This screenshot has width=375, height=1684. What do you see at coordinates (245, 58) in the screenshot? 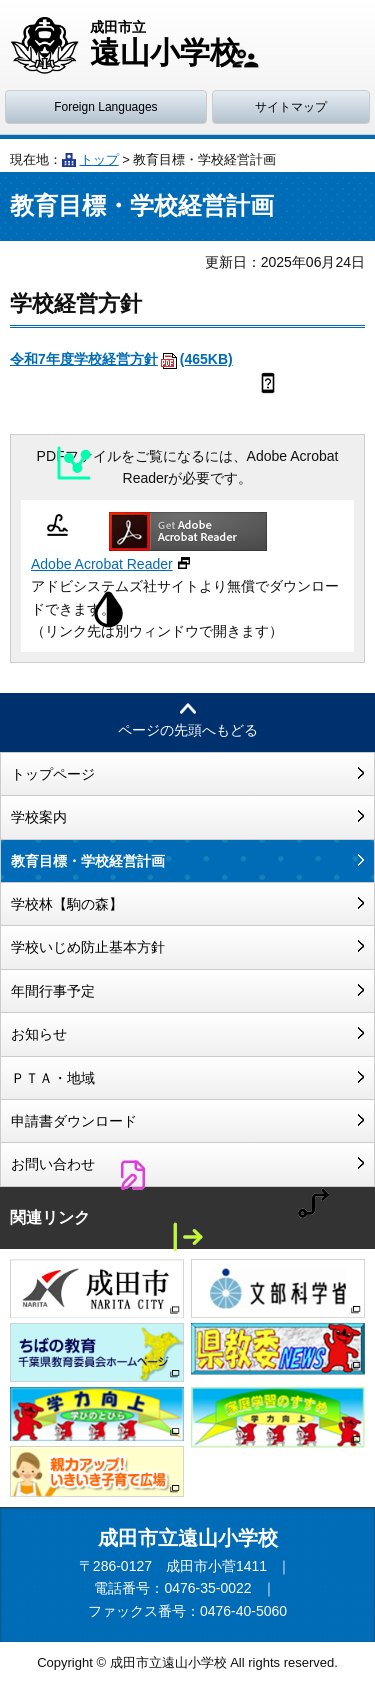
I see `view team members or user accounts` at bounding box center [245, 58].